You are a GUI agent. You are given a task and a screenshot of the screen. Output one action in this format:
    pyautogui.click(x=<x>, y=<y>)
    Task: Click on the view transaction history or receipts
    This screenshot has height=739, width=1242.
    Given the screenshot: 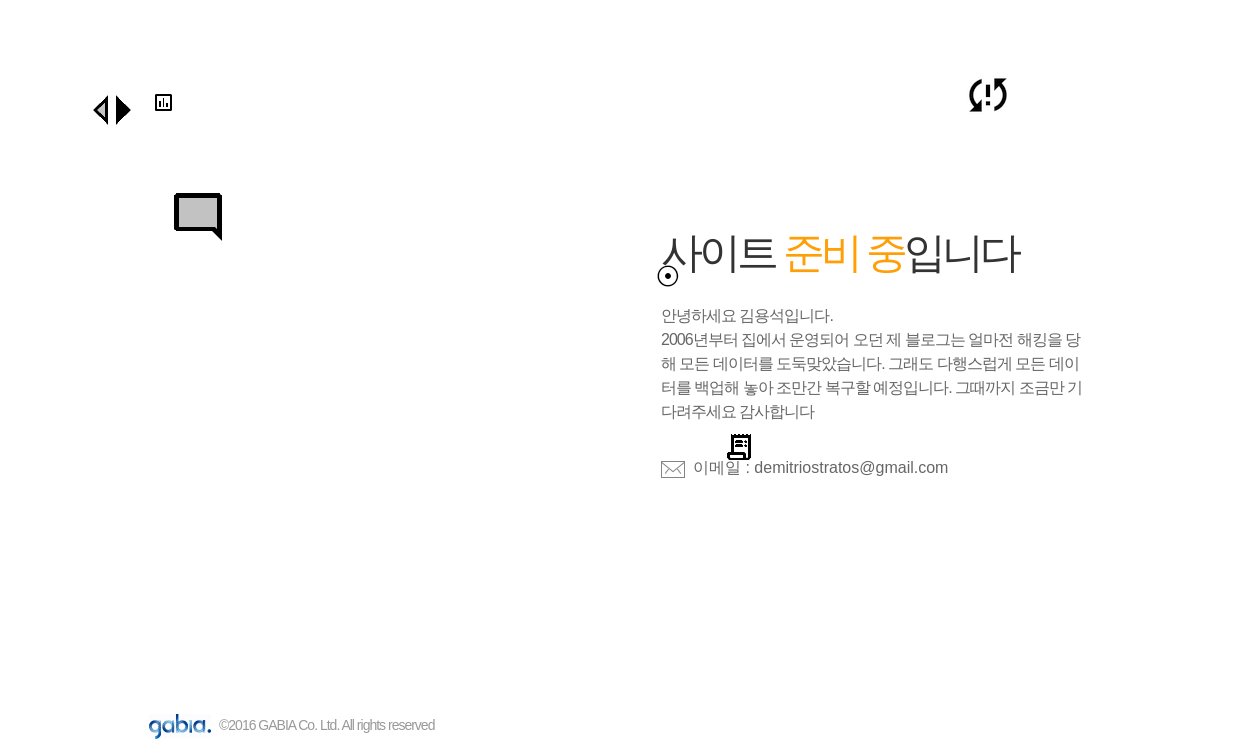 What is the action you would take?
    pyautogui.click(x=739, y=447)
    